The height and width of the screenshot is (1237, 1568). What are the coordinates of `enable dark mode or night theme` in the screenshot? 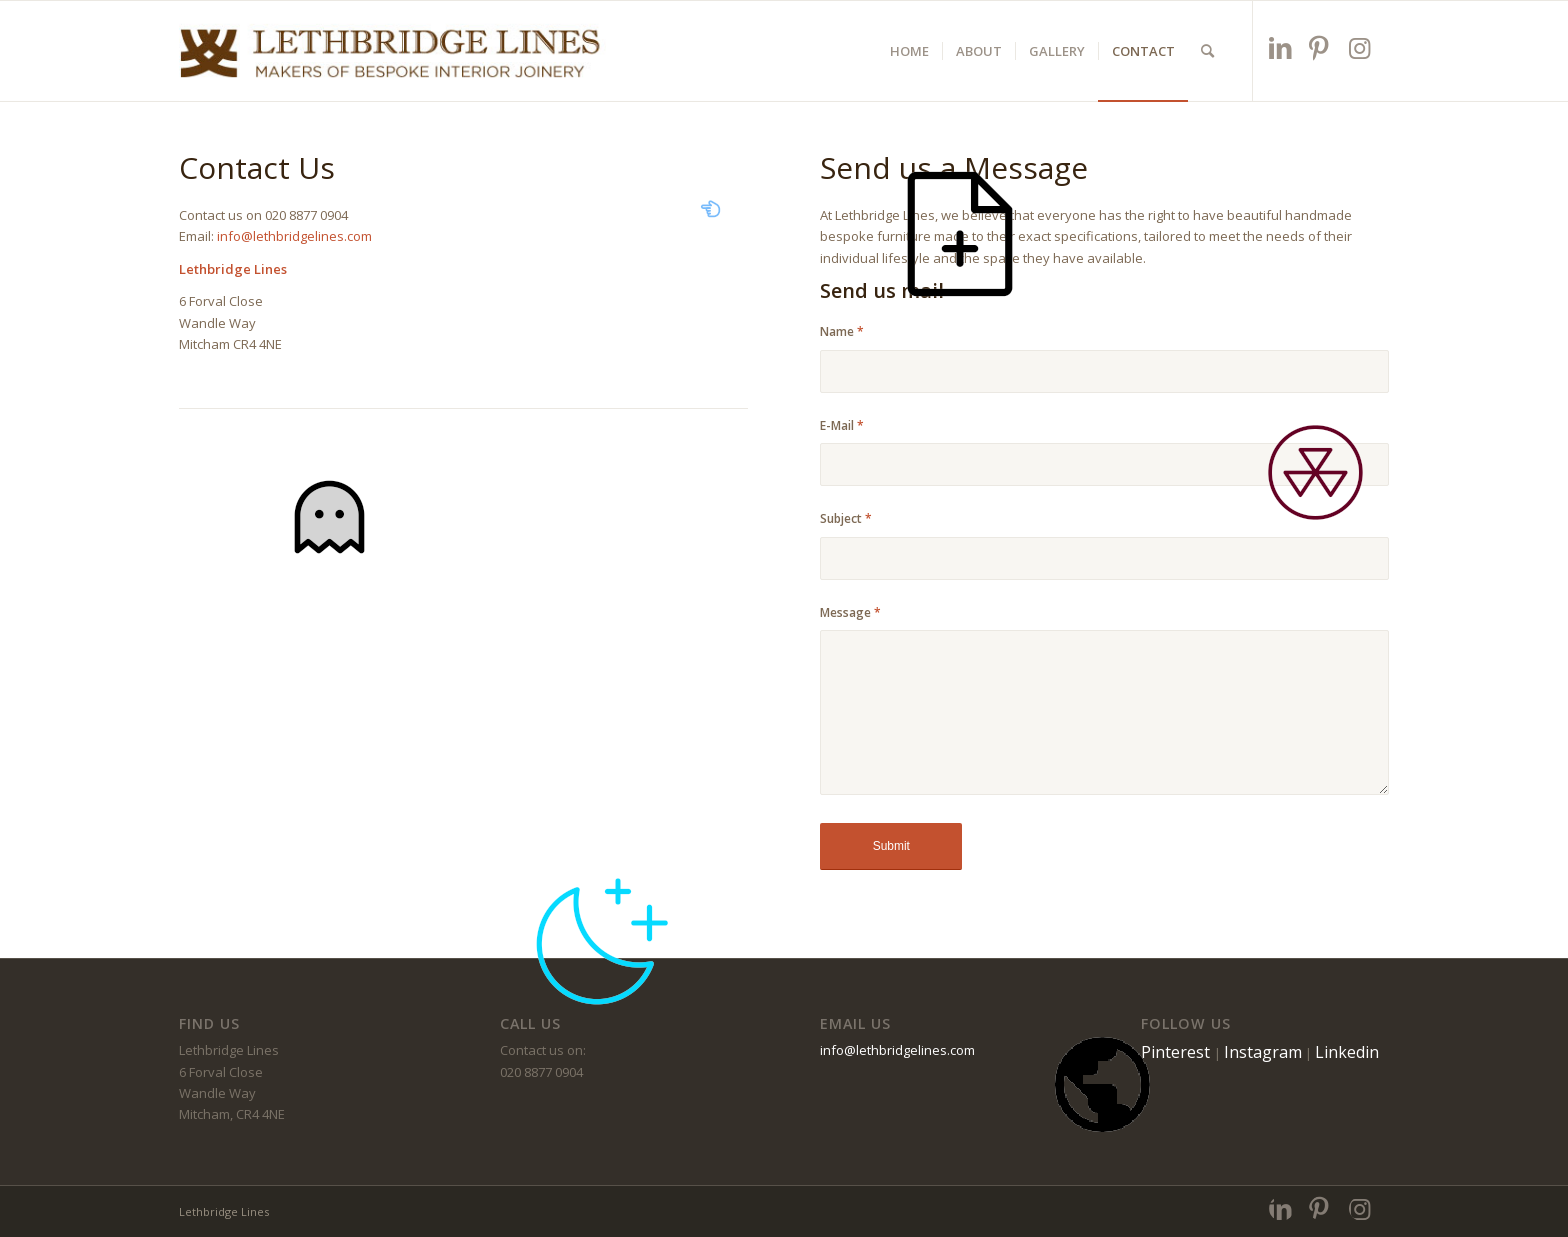 It's located at (597, 944).